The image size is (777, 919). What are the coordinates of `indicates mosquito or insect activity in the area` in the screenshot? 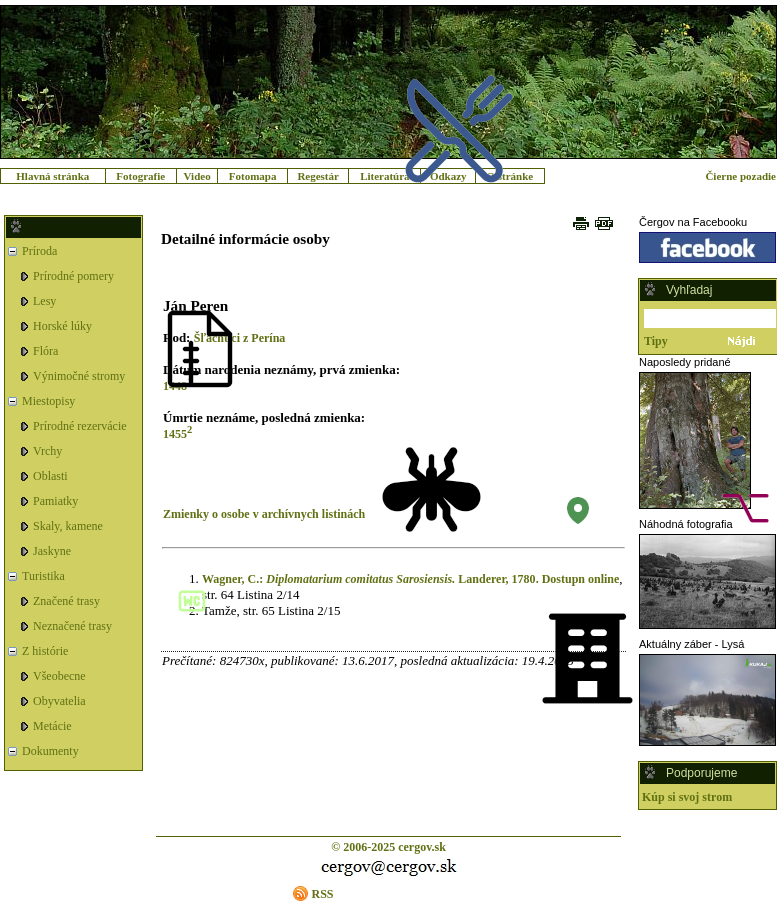 It's located at (431, 489).